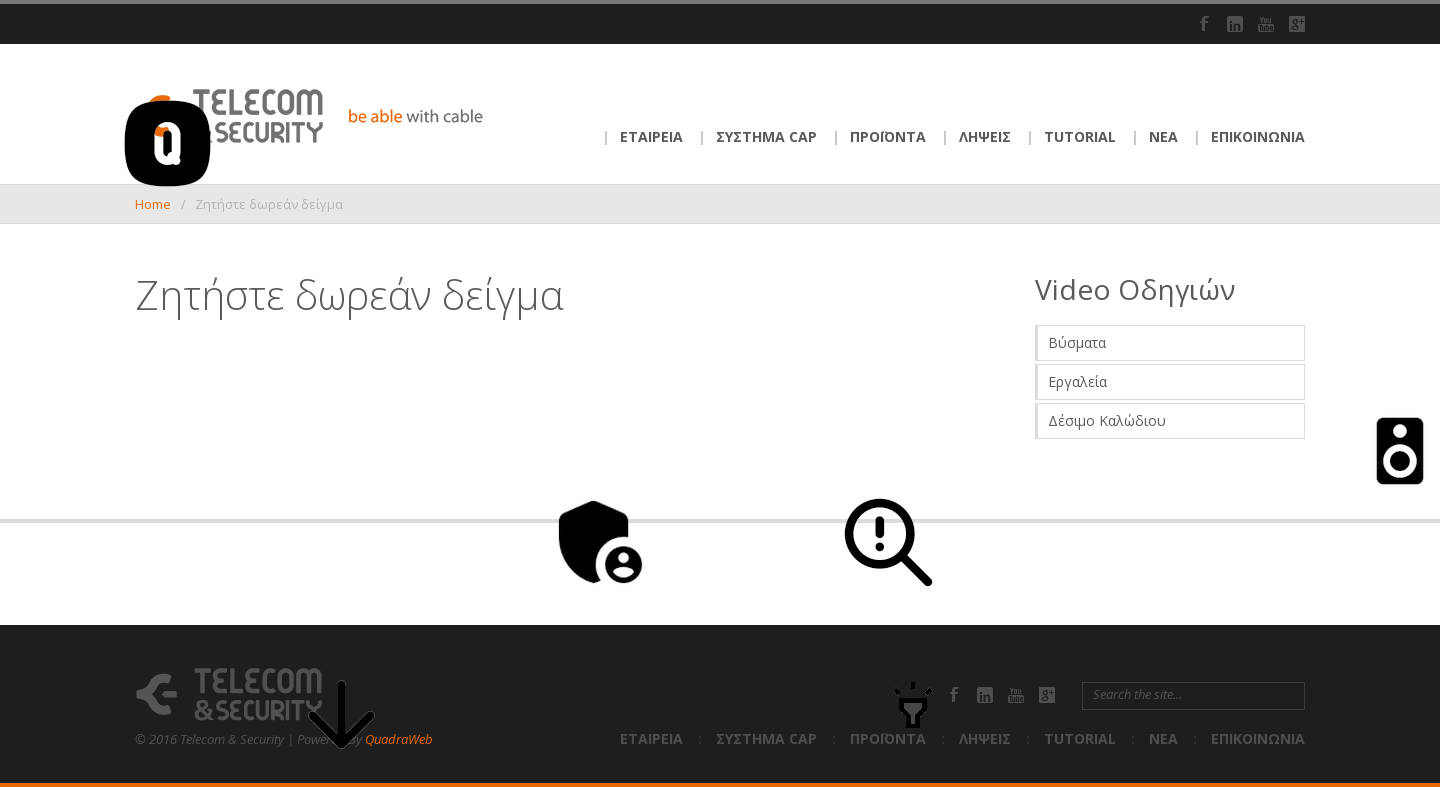 Image resolution: width=1440 pixels, height=787 pixels. Describe the element at coordinates (167, 143) in the screenshot. I see `represents the letter Q in a keyboard or text input` at that location.